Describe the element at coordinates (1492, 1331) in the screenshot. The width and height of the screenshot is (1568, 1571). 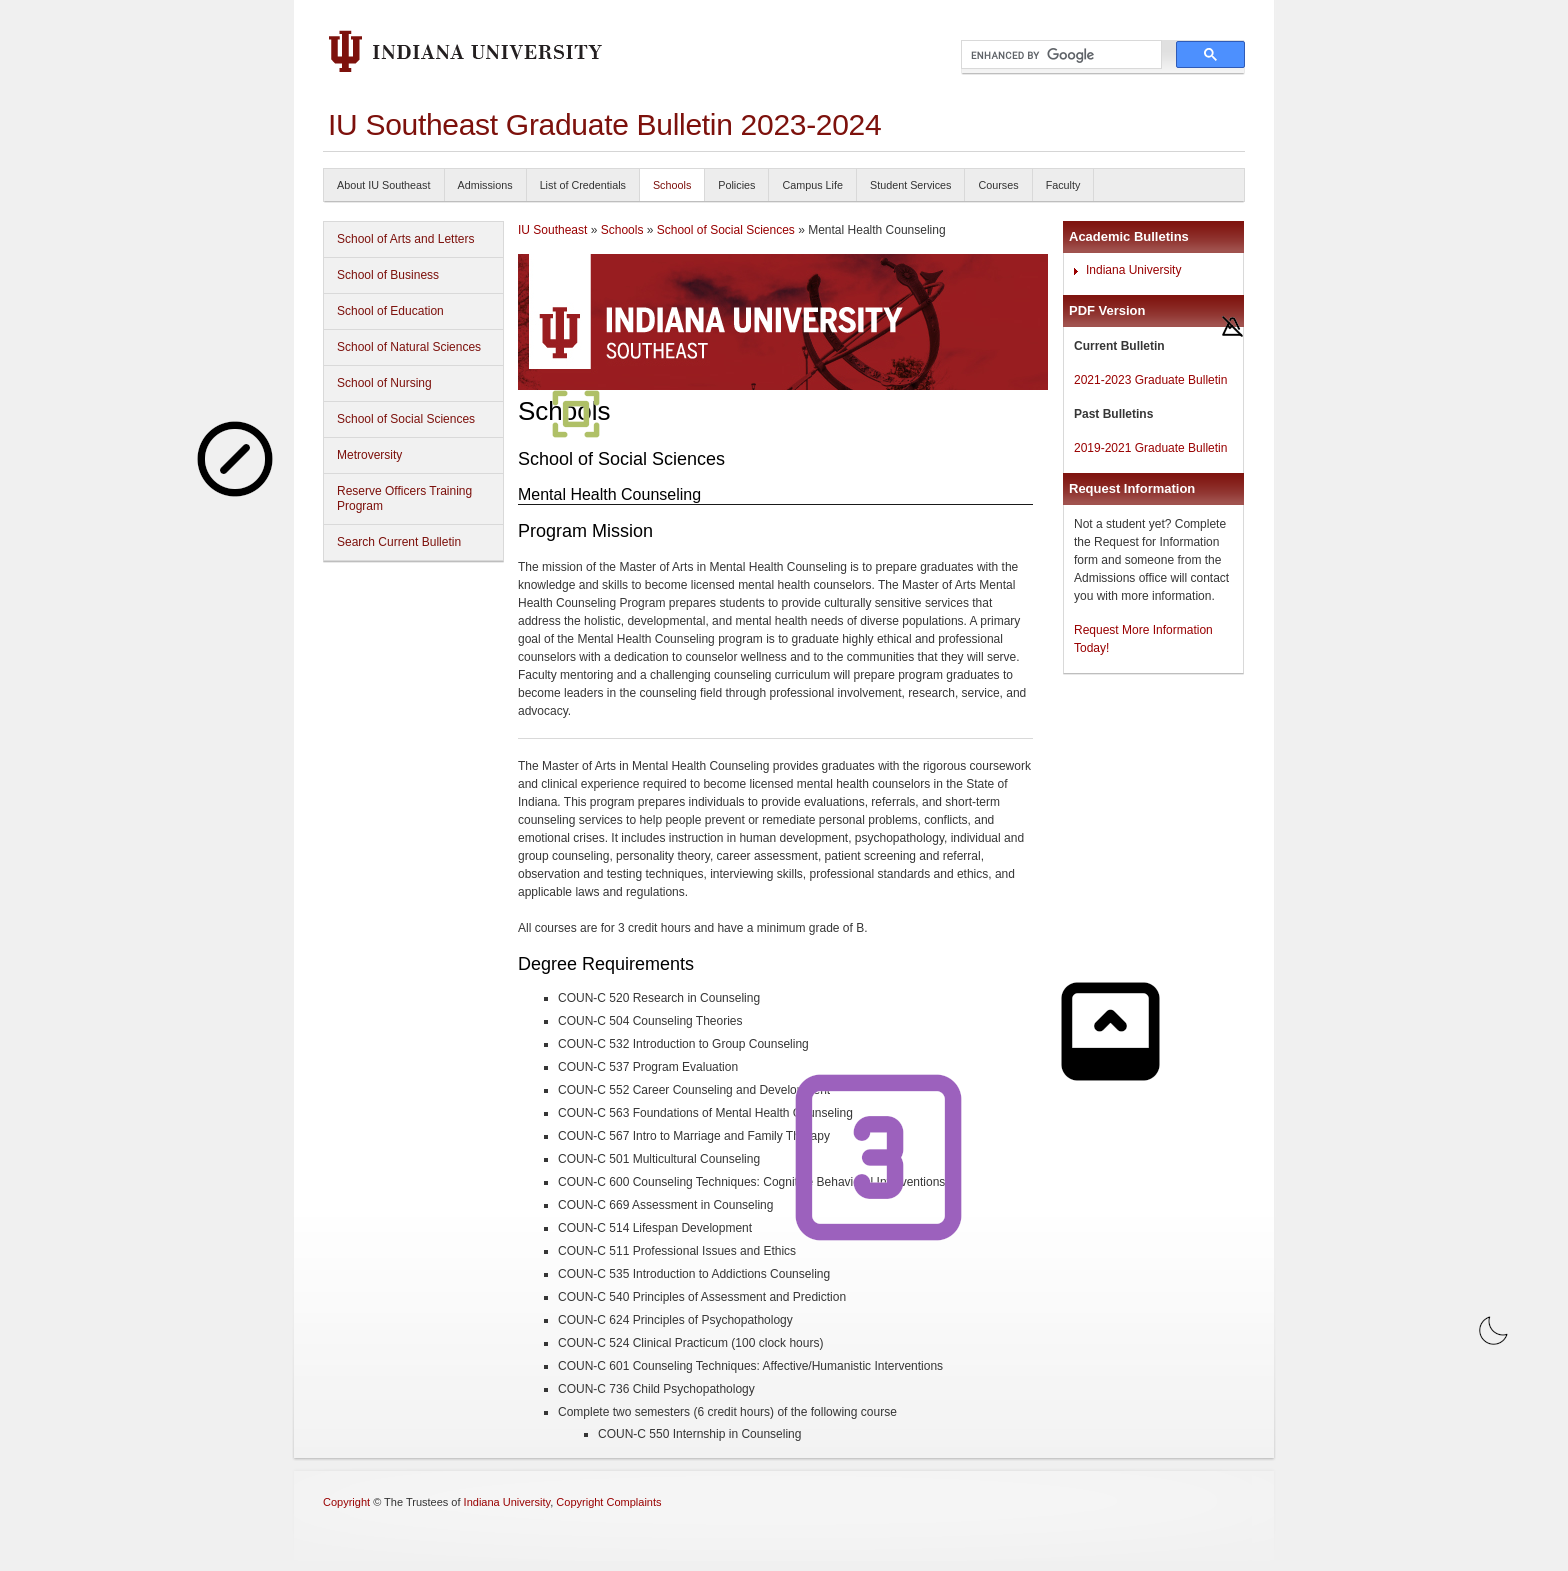
I see `toggle dark mode or night theme` at that location.